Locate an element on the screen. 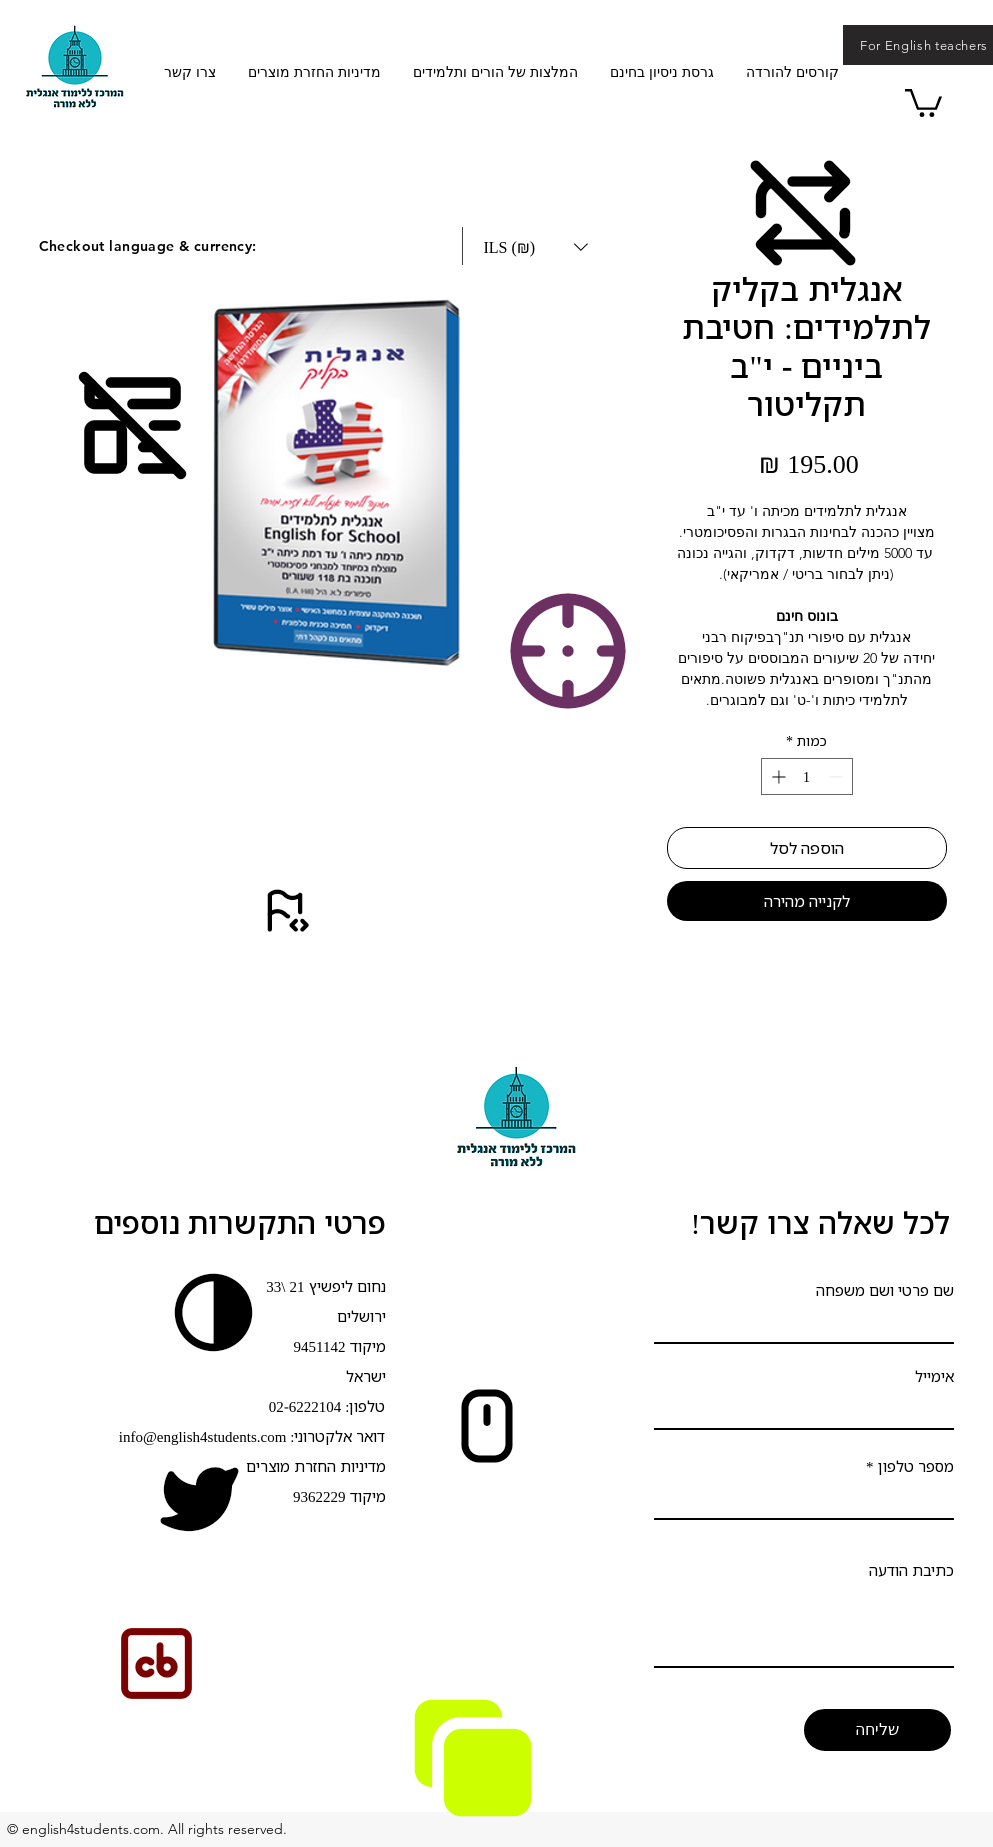 Image resolution: width=993 pixels, height=1847 pixels. disable template mode is located at coordinates (132, 425).